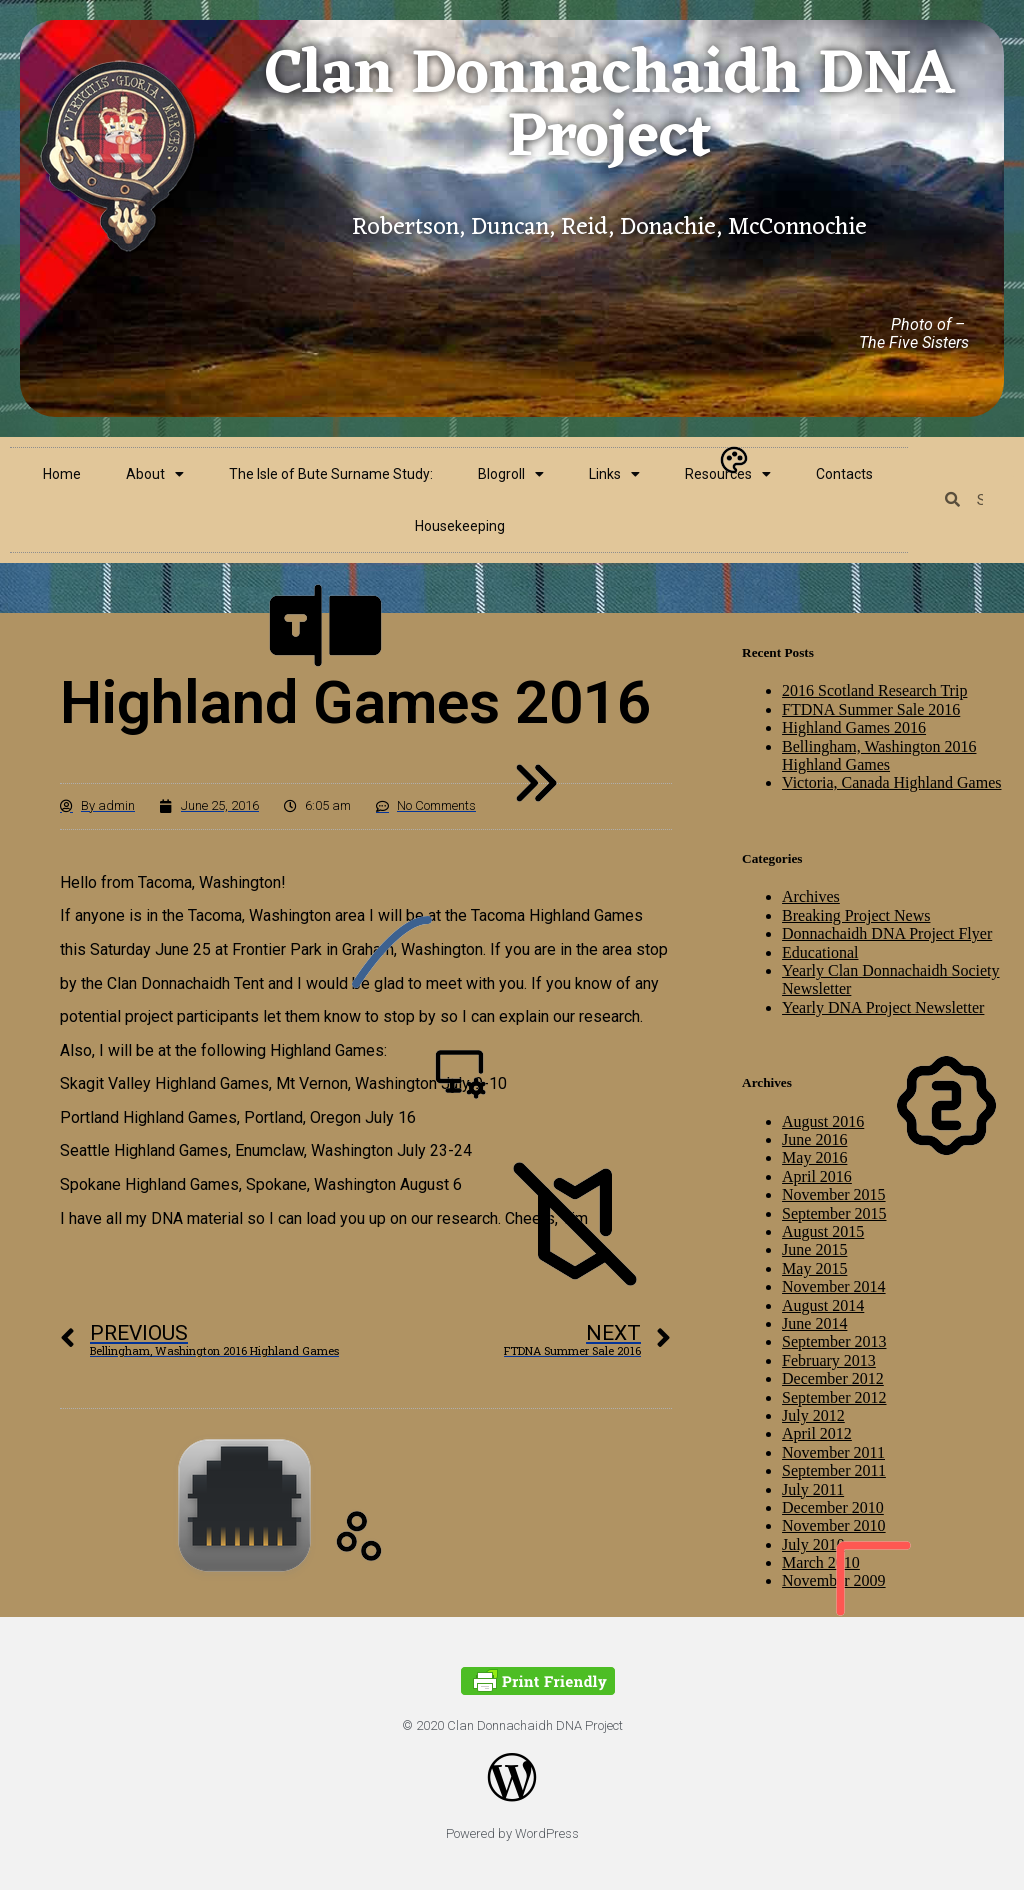  What do you see at coordinates (459, 1071) in the screenshot?
I see `access desktop display settings` at bounding box center [459, 1071].